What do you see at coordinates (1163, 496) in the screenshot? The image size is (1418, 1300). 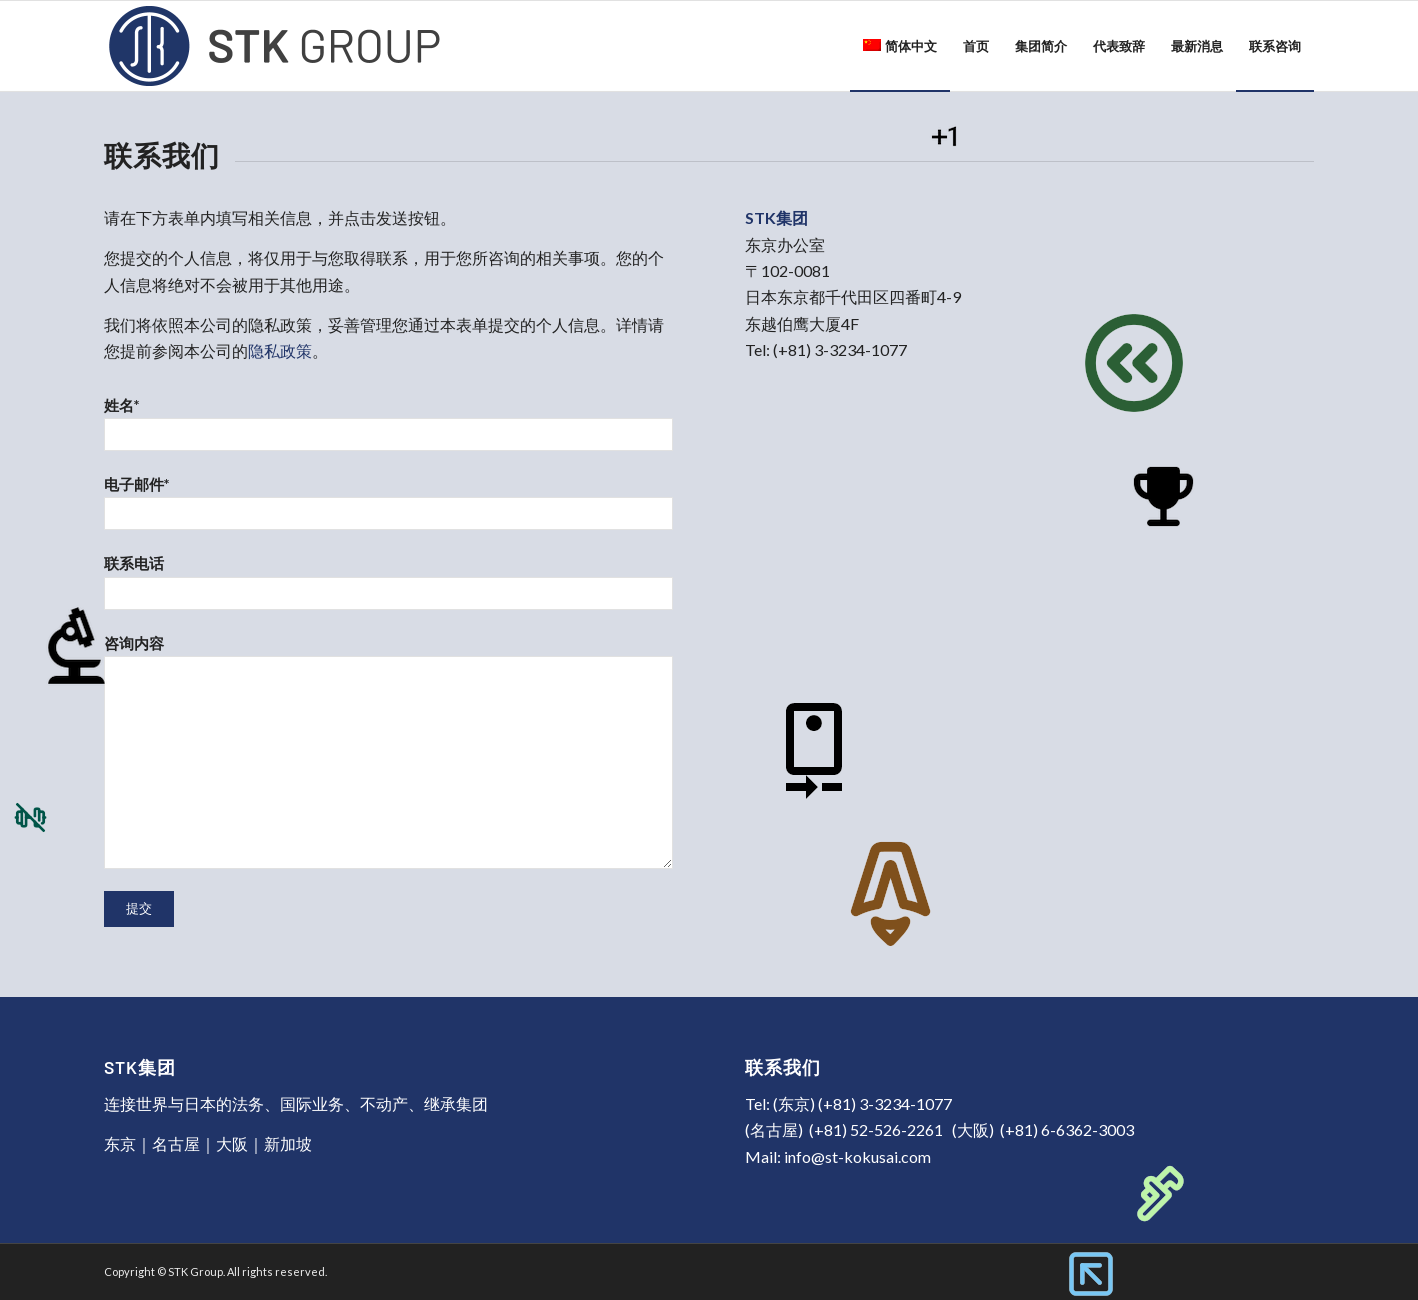 I see `view achievements or awards` at bounding box center [1163, 496].